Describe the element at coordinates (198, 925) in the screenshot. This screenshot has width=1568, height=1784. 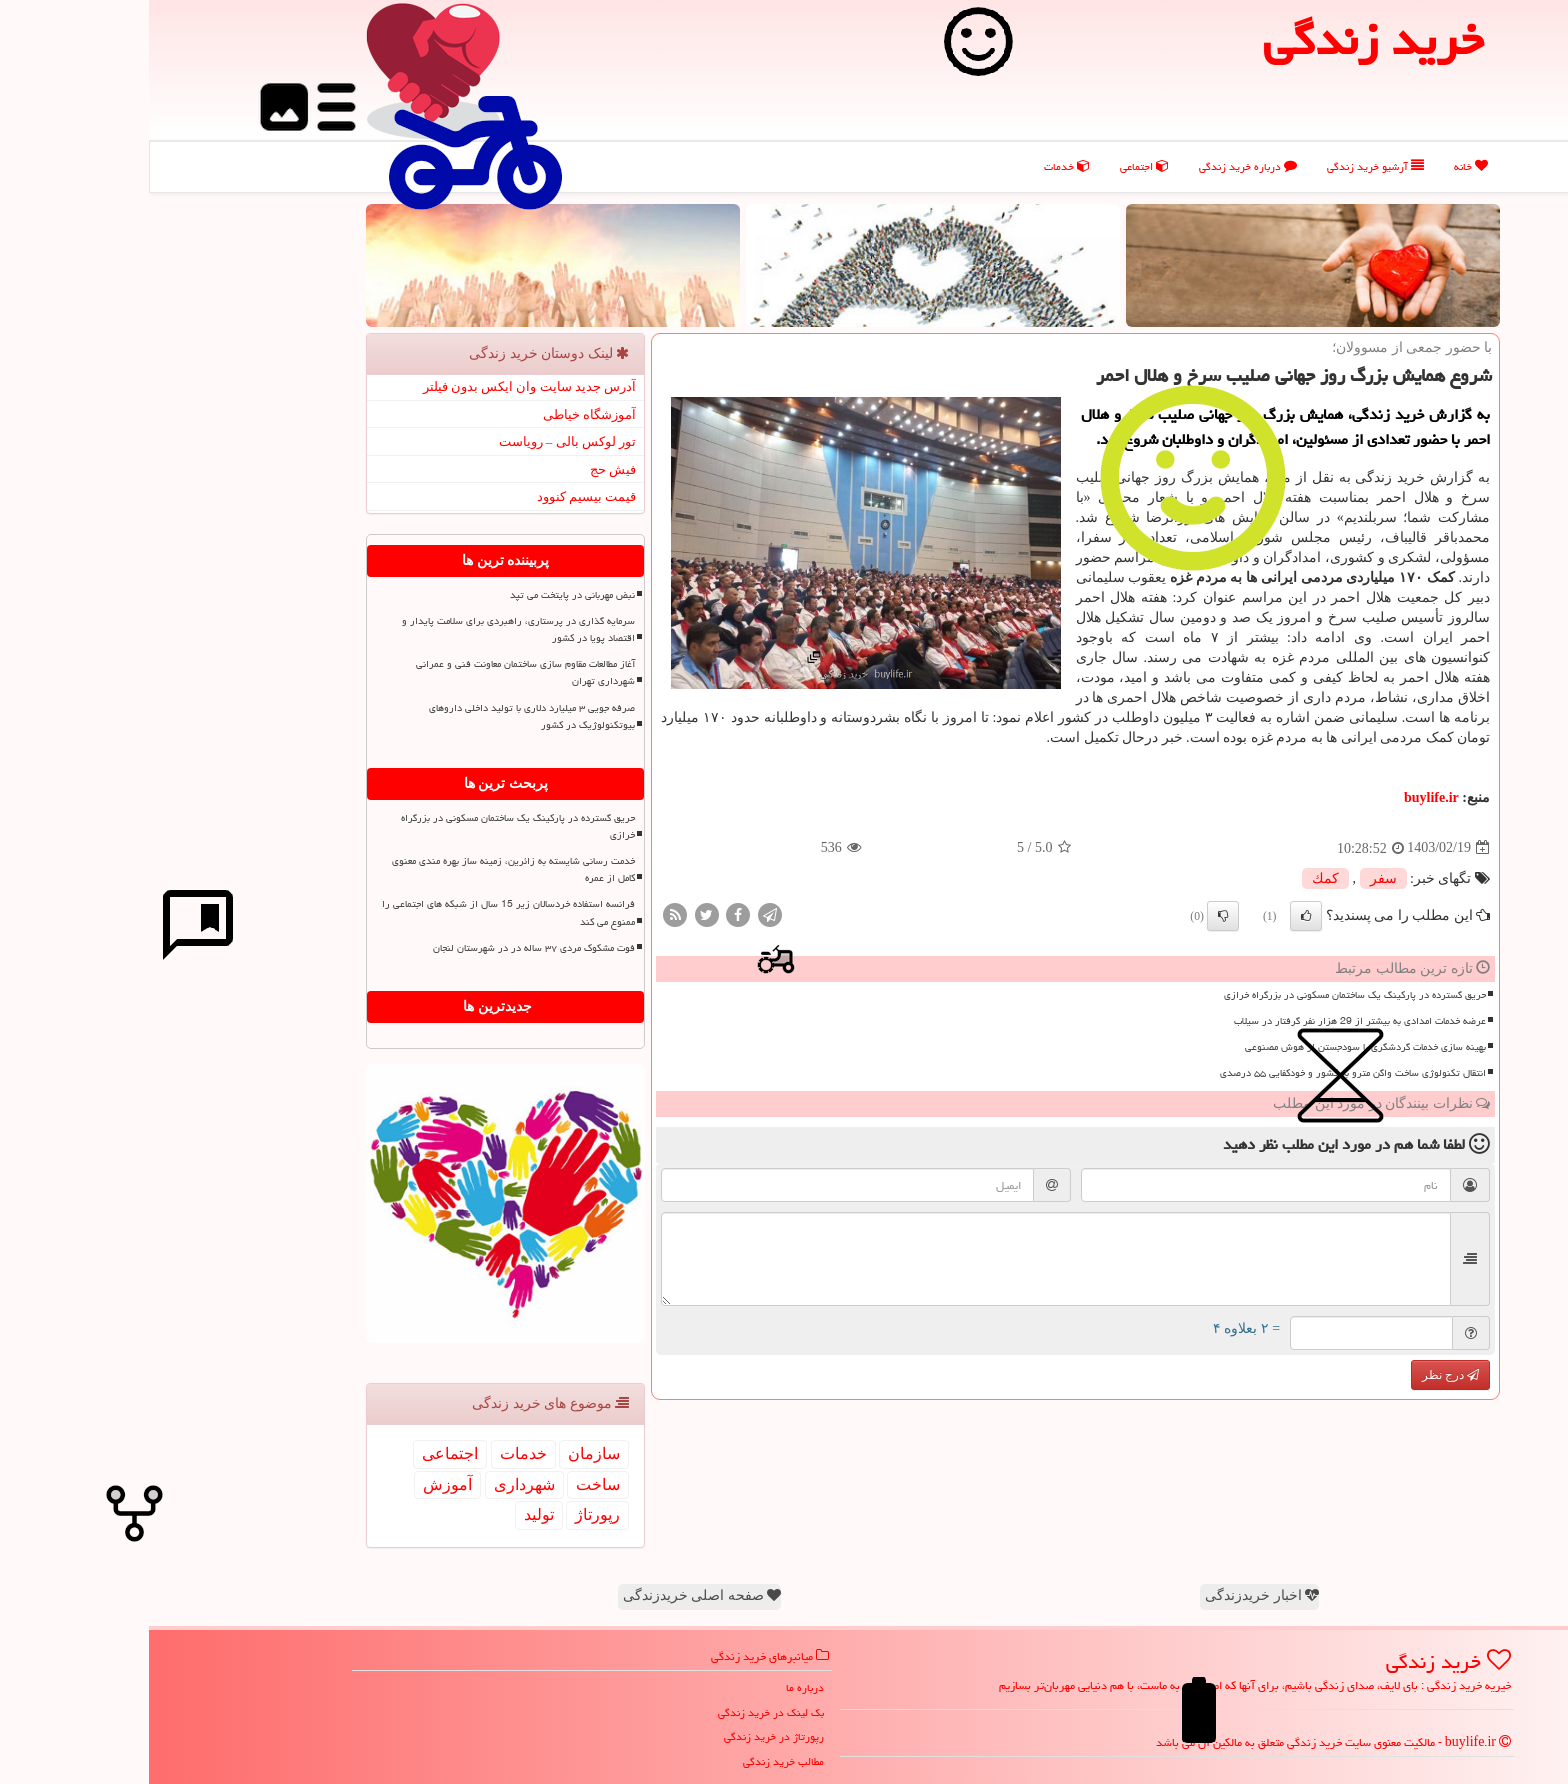
I see `access saved comments or messages` at that location.